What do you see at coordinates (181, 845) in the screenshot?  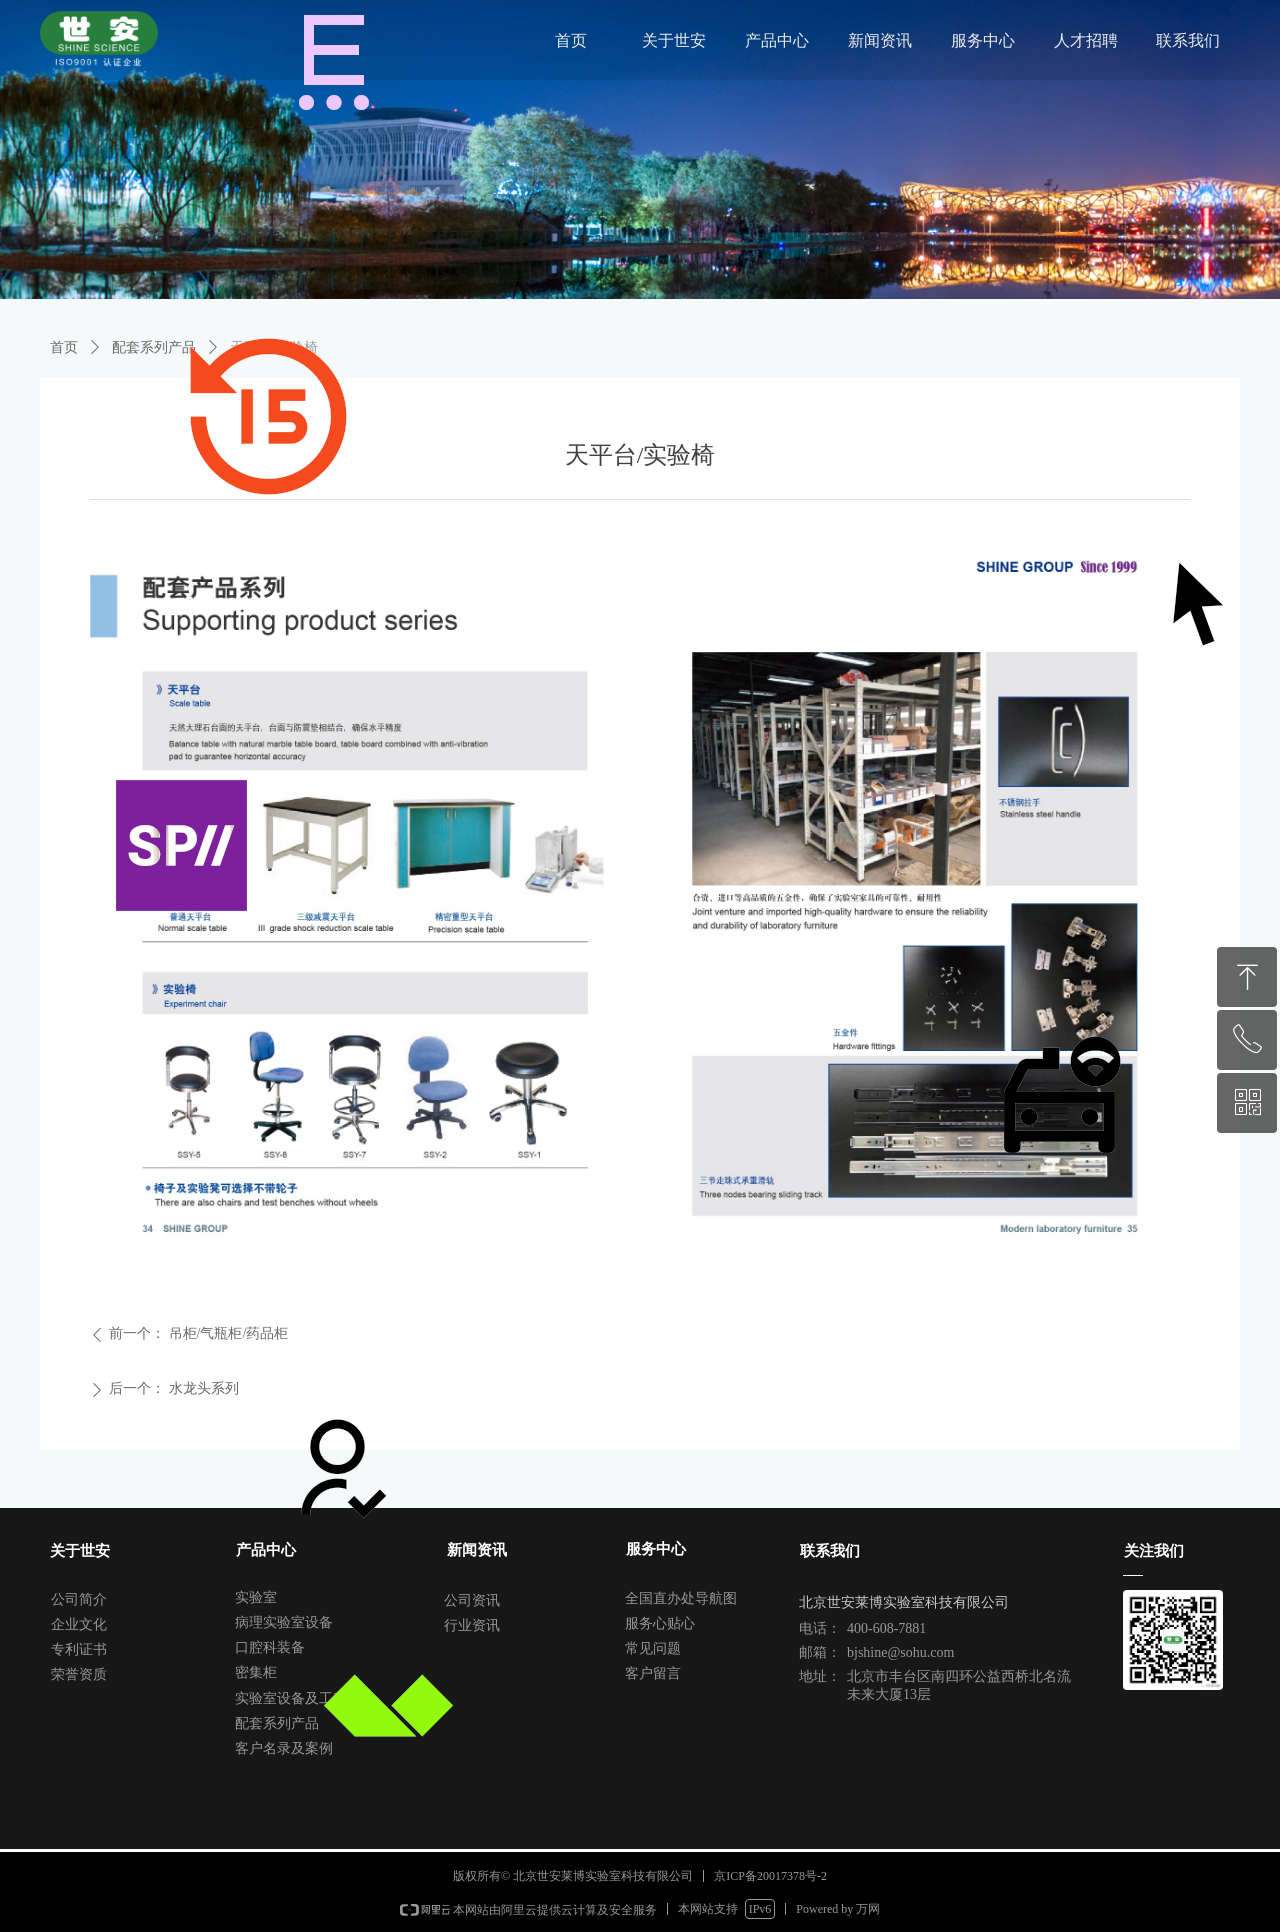 I see `stackpath company logo` at bounding box center [181, 845].